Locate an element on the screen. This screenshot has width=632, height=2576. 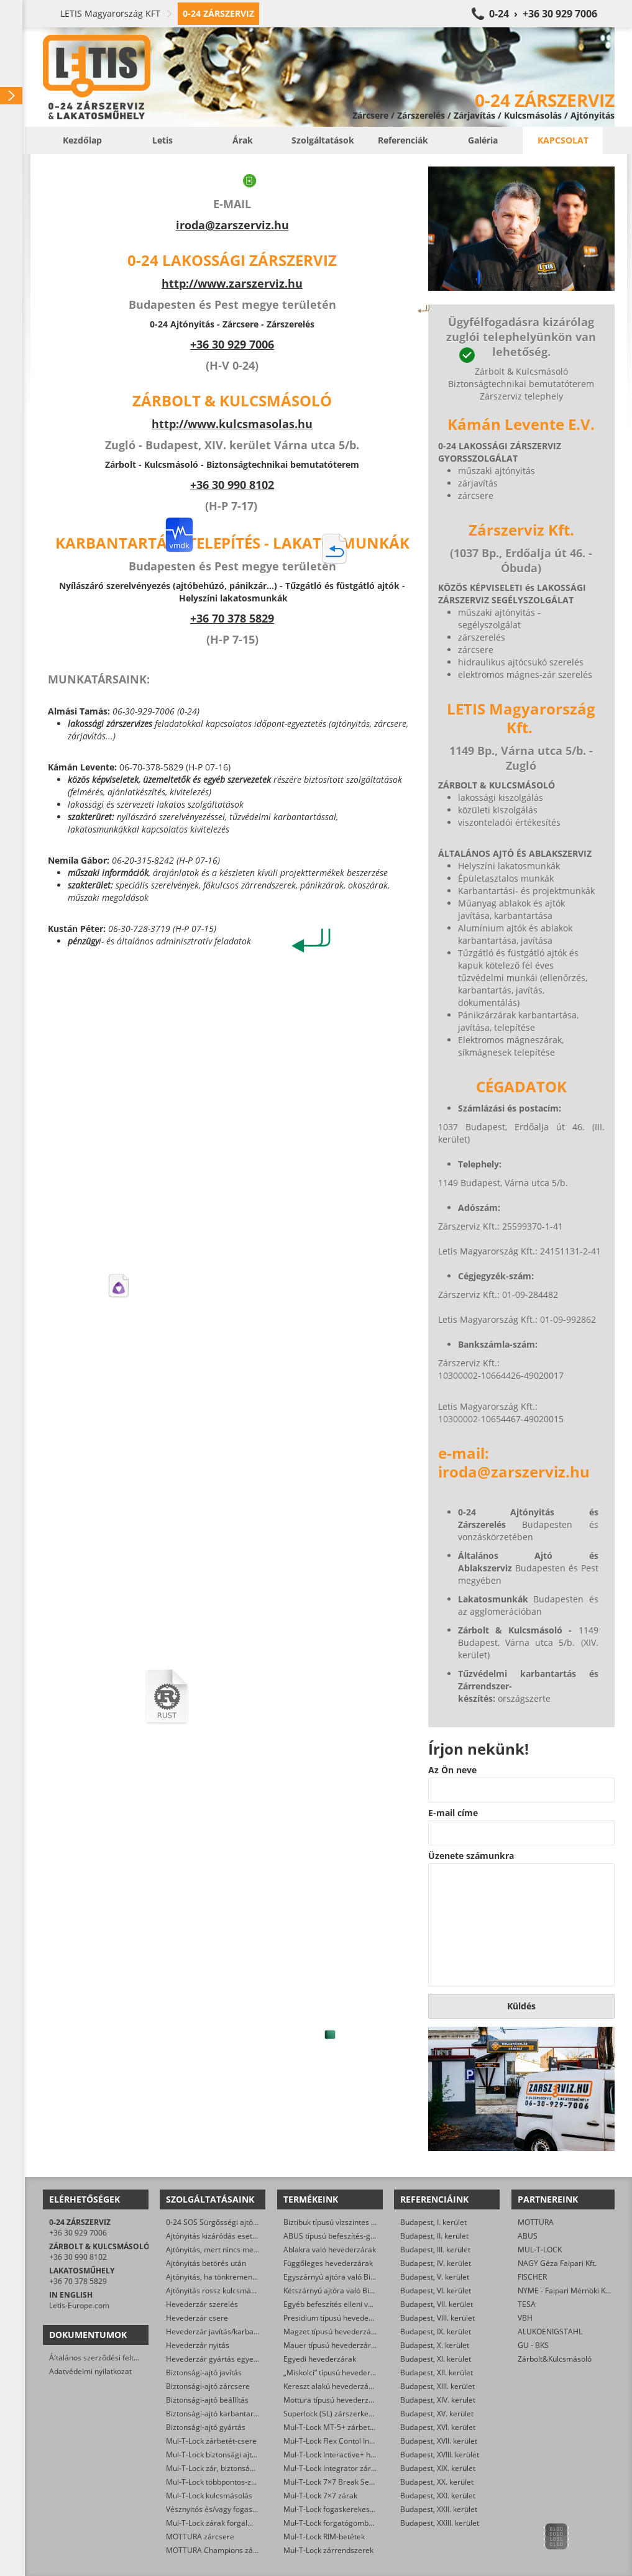
revert document to previous version is located at coordinates (334, 549).